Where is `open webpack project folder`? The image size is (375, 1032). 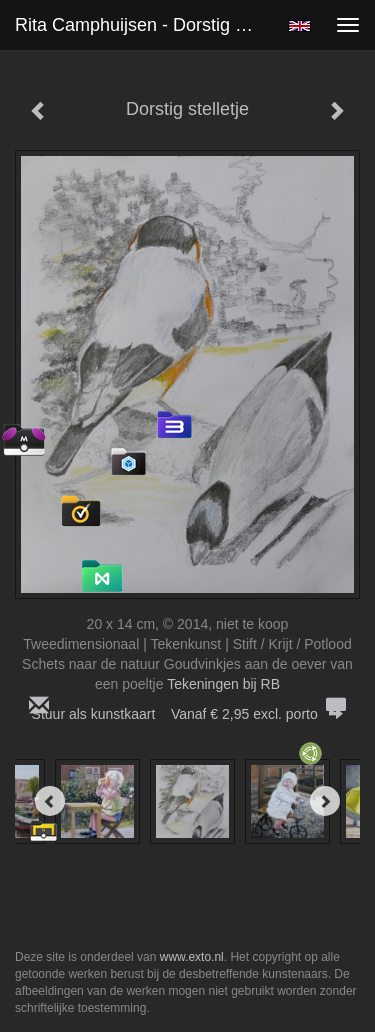
open webpack project folder is located at coordinates (128, 462).